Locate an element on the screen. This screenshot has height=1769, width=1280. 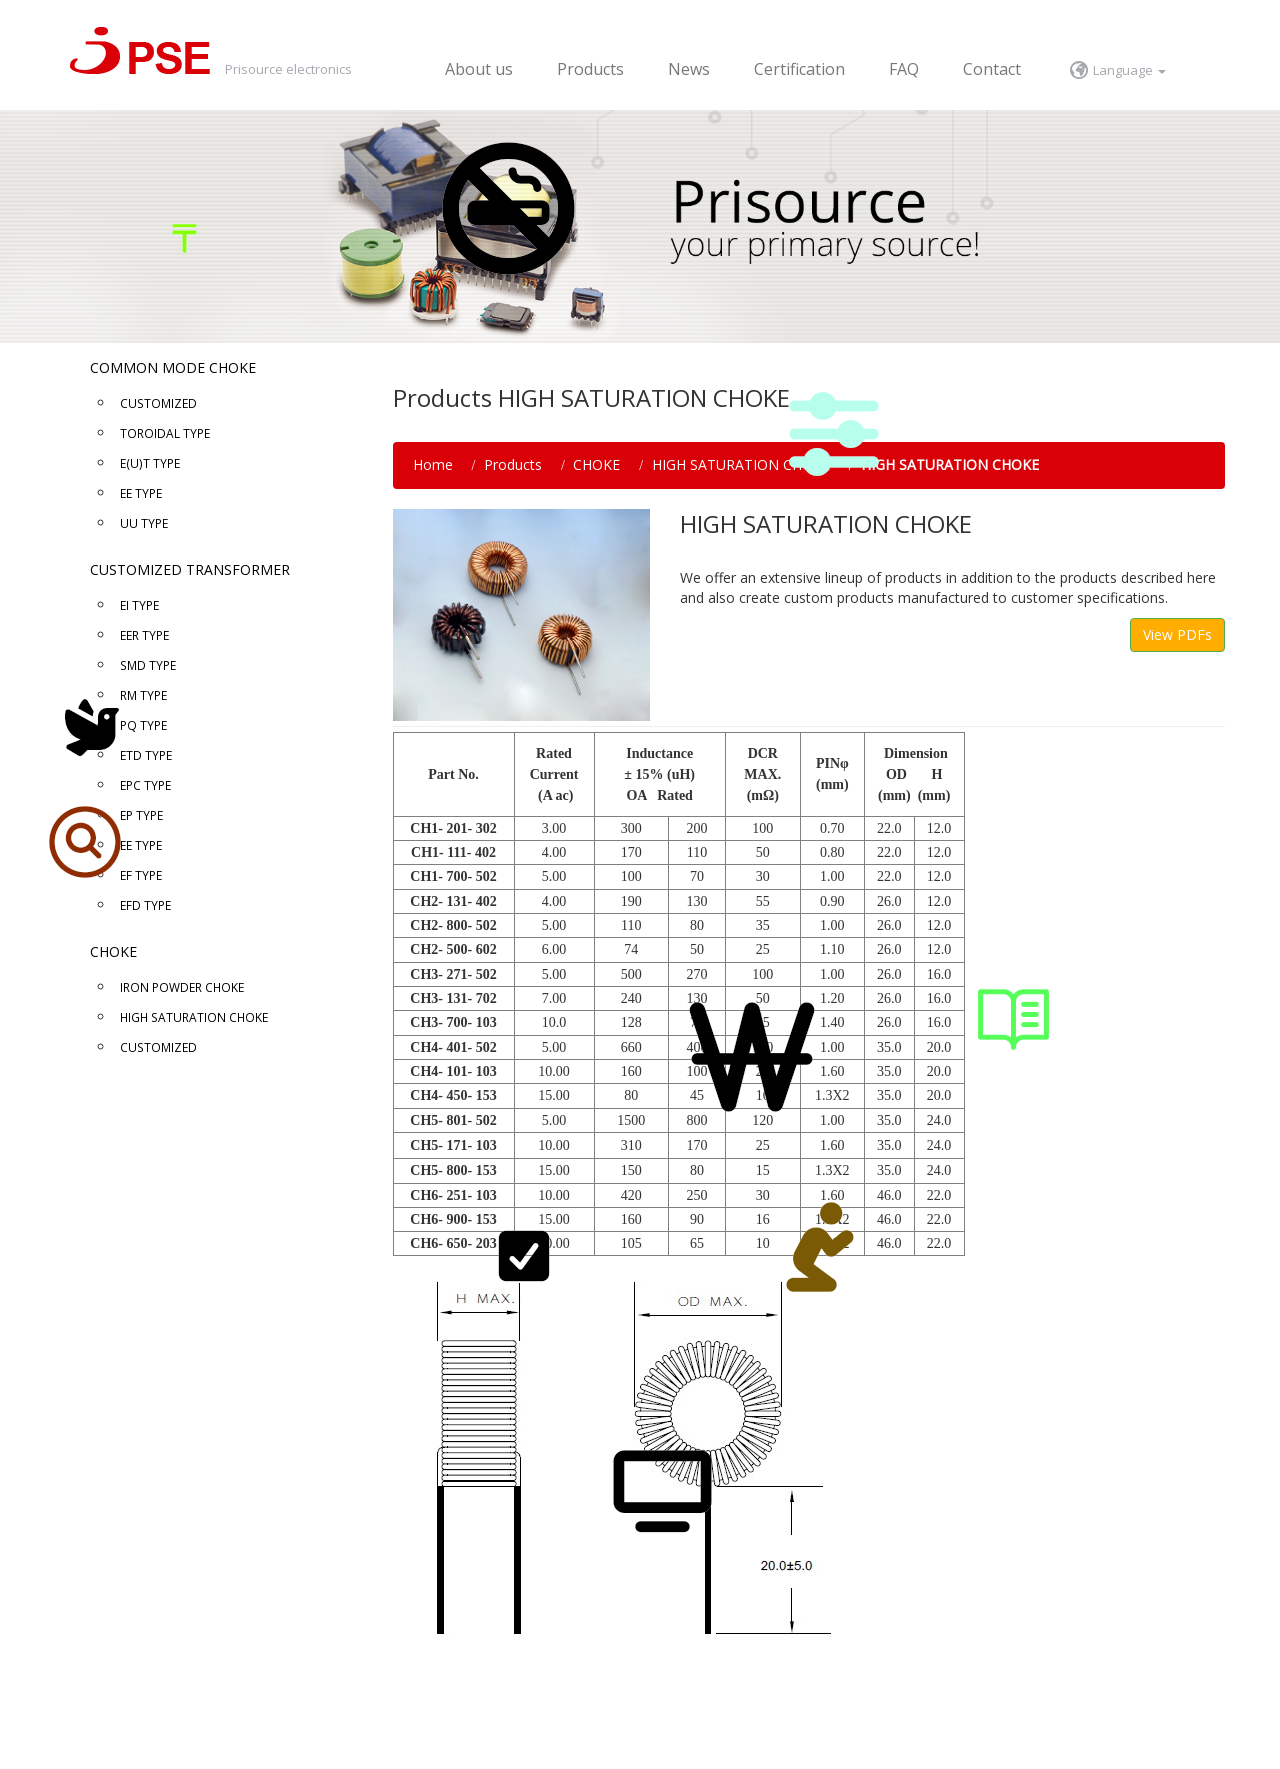
indicates a no smoking zone or area is located at coordinates (508, 208).